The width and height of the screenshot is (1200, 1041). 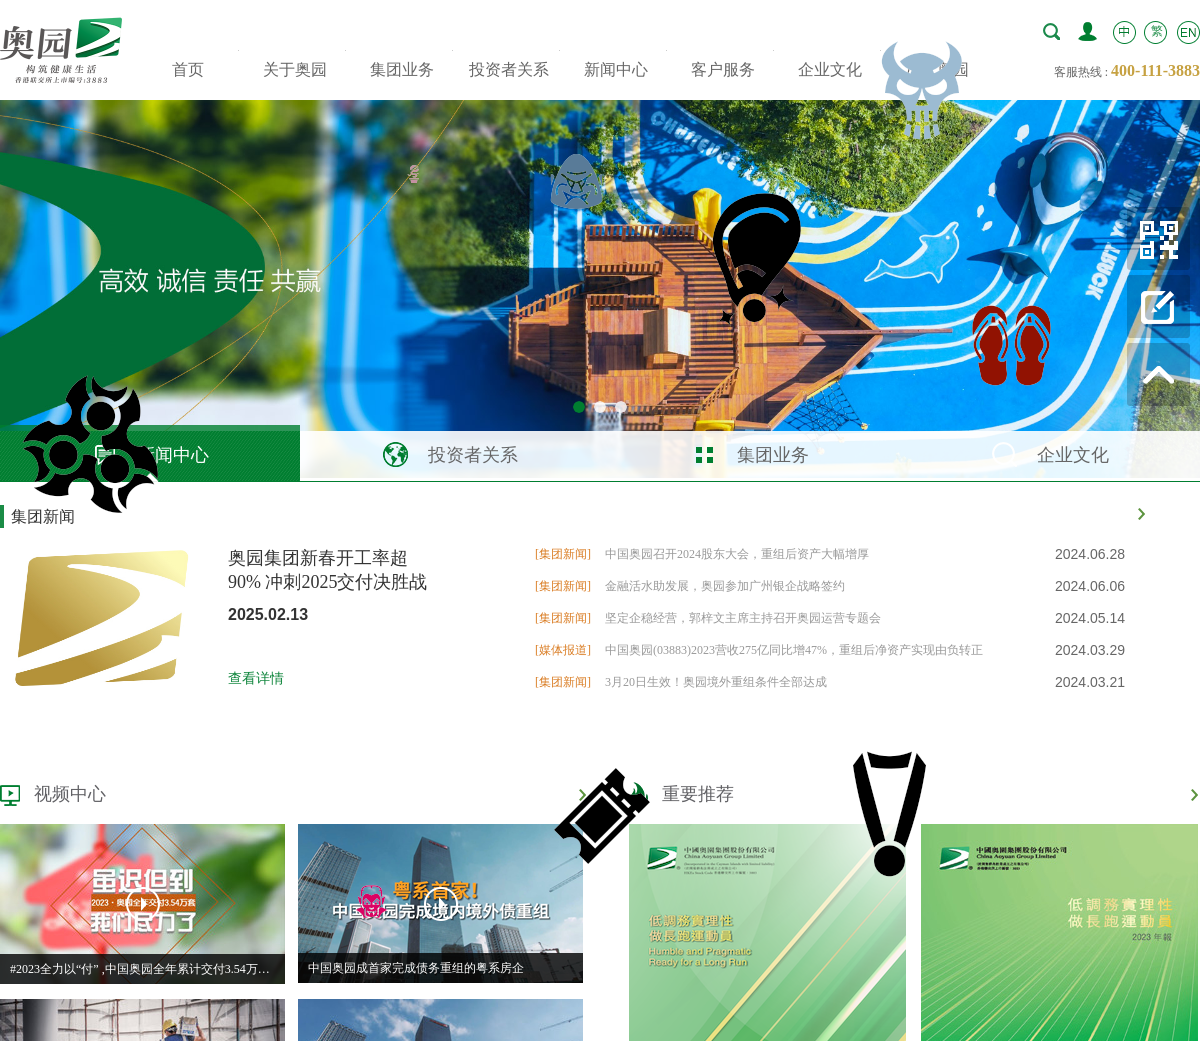 What do you see at coordinates (1011, 345) in the screenshot?
I see `browse beach or summer-related content` at bounding box center [1011, 345].